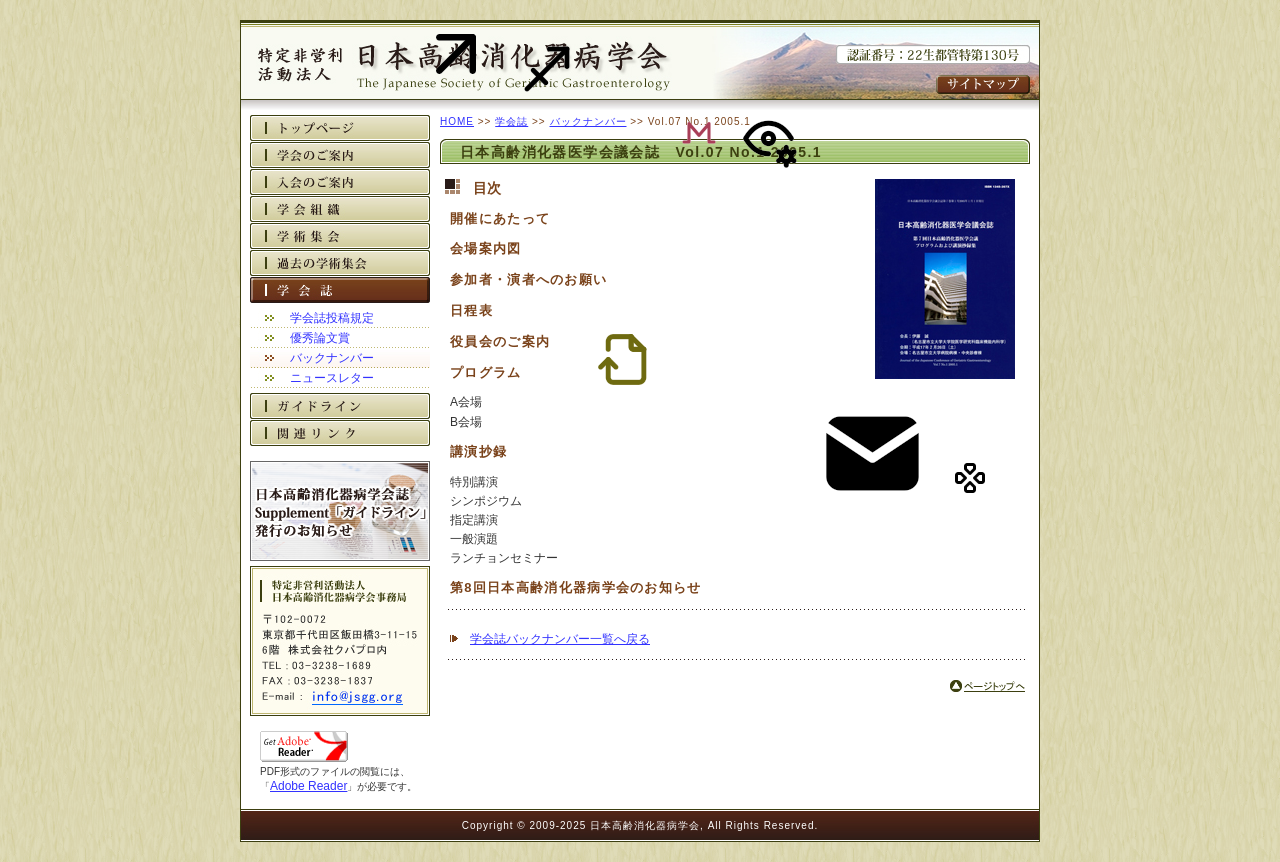  What do you see at coordinates (768, 138) in the screenshot?
I see `manage visibility settings` at bounding box center [768, 138].